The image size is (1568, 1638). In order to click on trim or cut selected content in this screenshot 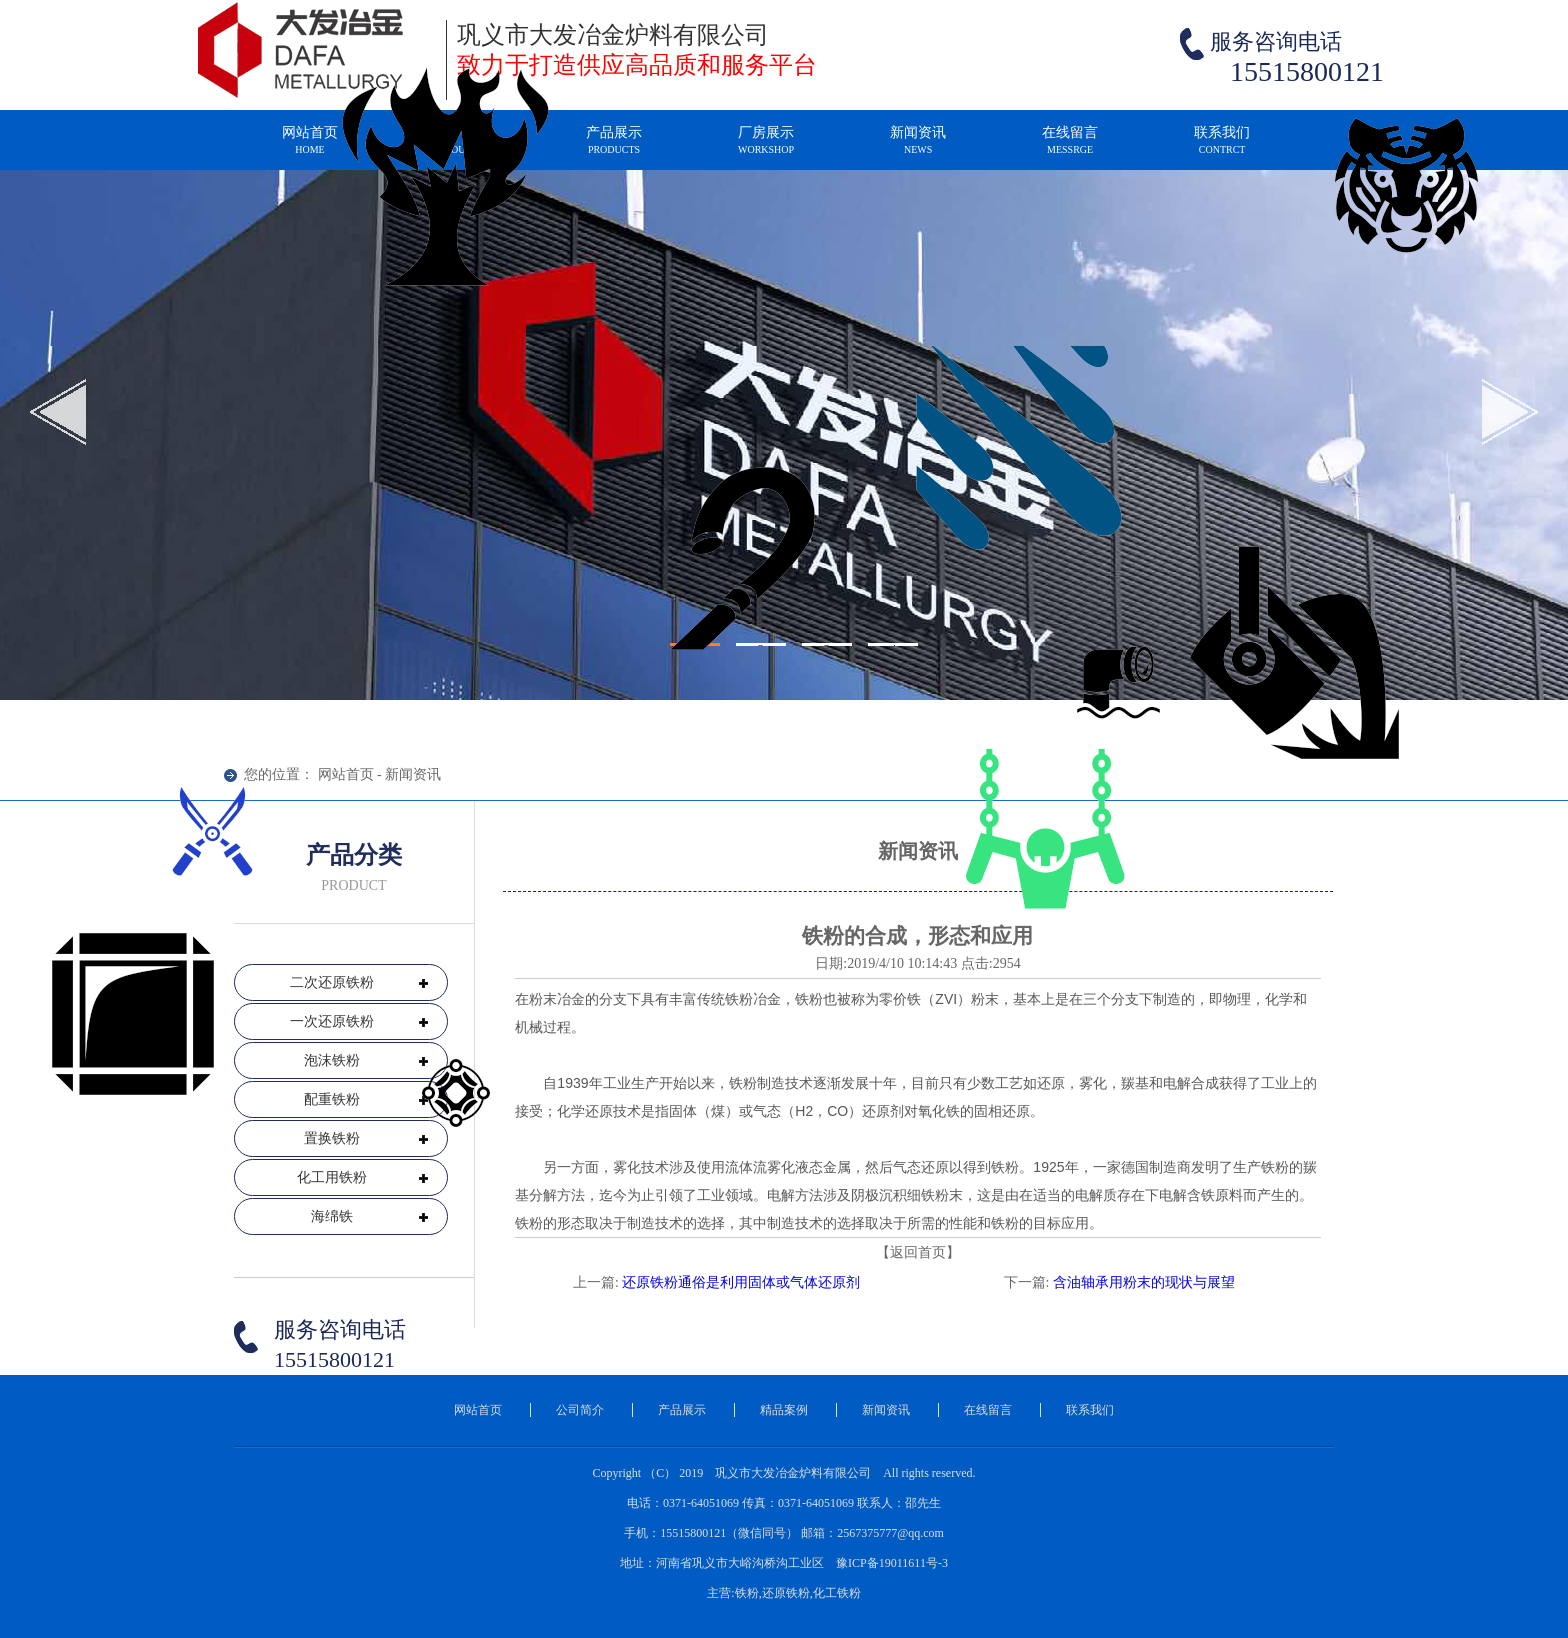, I will do `click(212, 830)`.